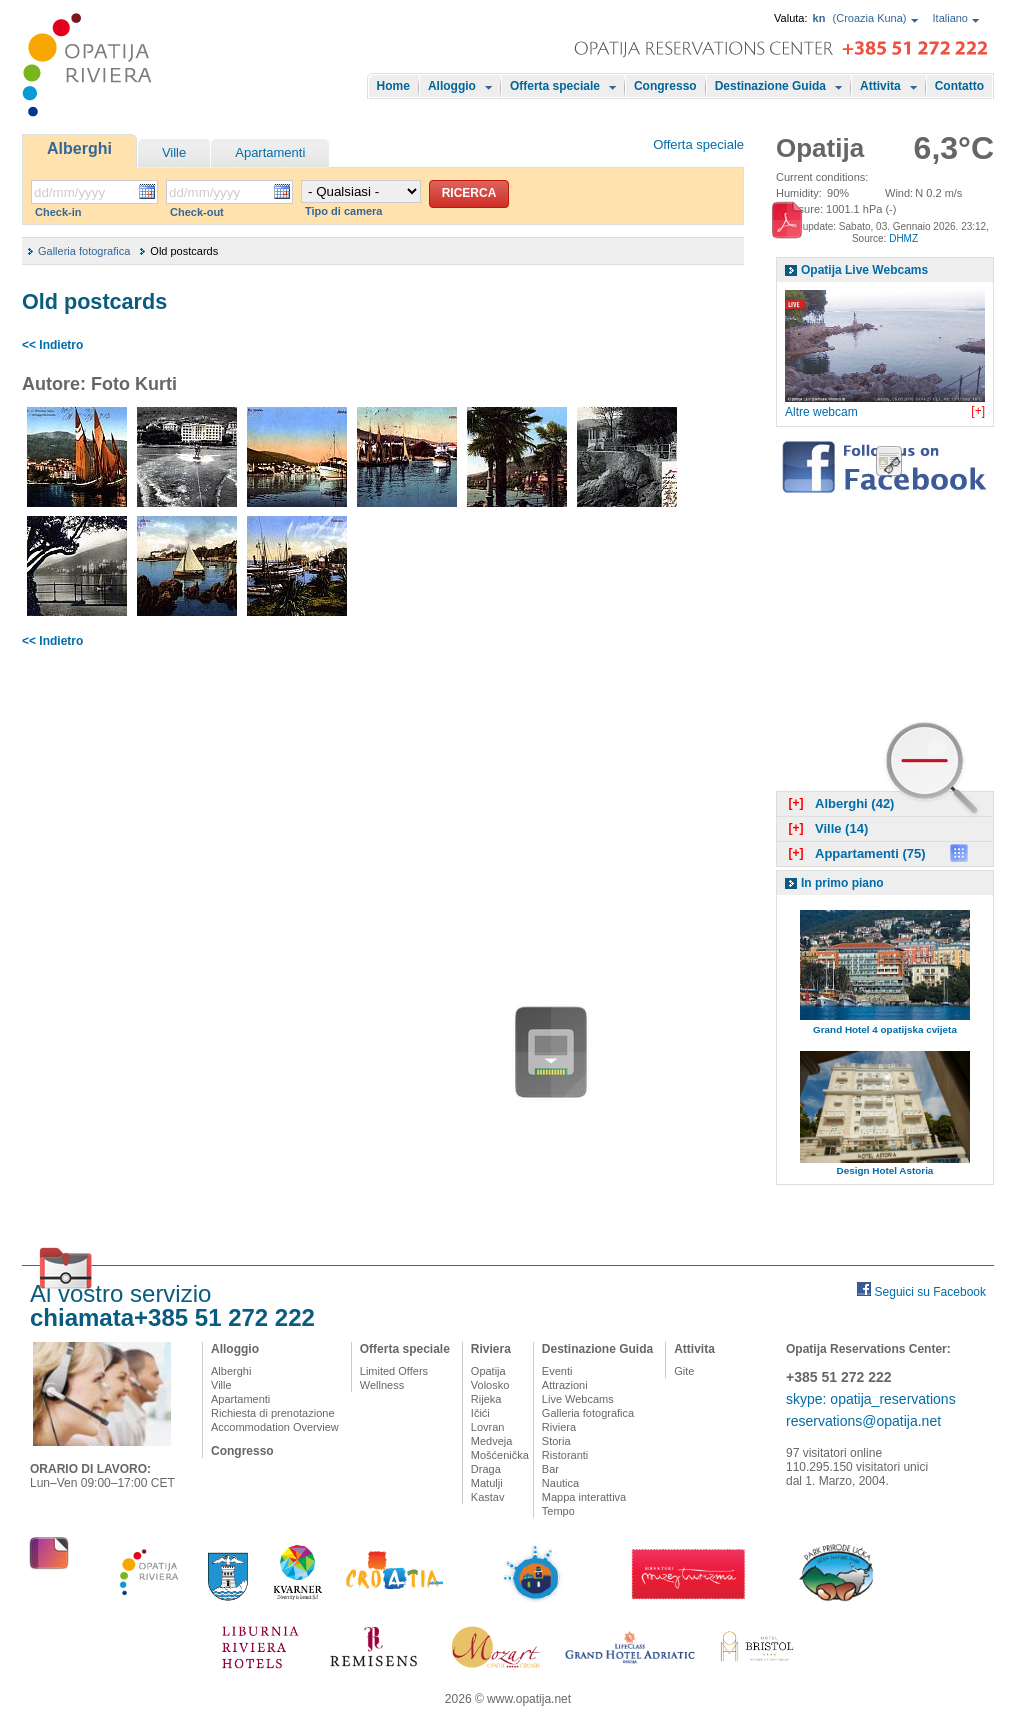 The image size is (1016, 1728). I want to click on open a PDF document, so click(787, 220).